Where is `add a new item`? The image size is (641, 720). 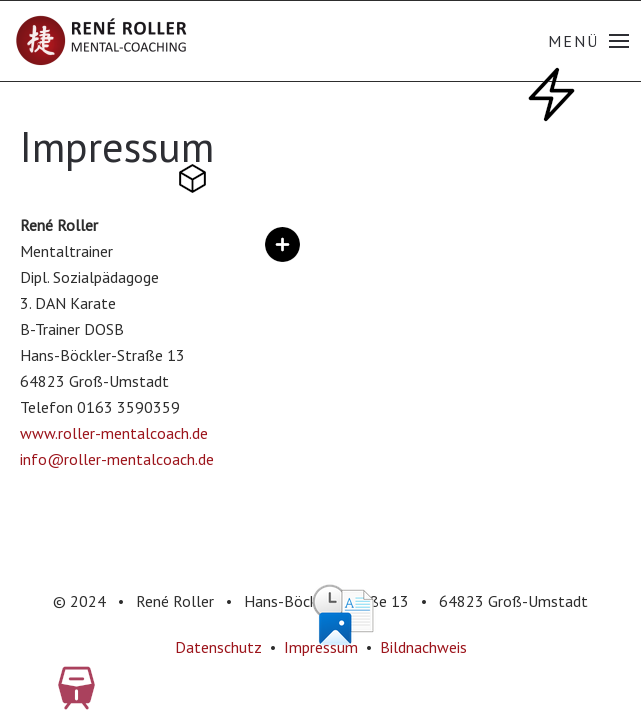 add a new item is located at coordinates (282, 244).